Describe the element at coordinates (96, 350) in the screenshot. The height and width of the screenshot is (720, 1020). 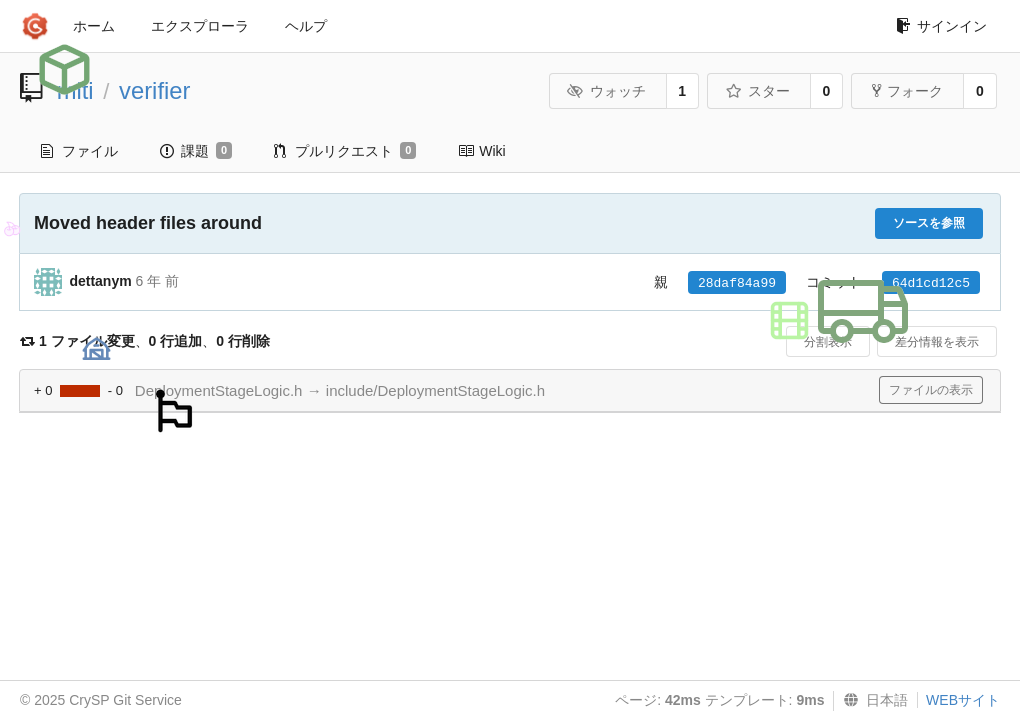
I see `access farm or agricultural settings` at that location.